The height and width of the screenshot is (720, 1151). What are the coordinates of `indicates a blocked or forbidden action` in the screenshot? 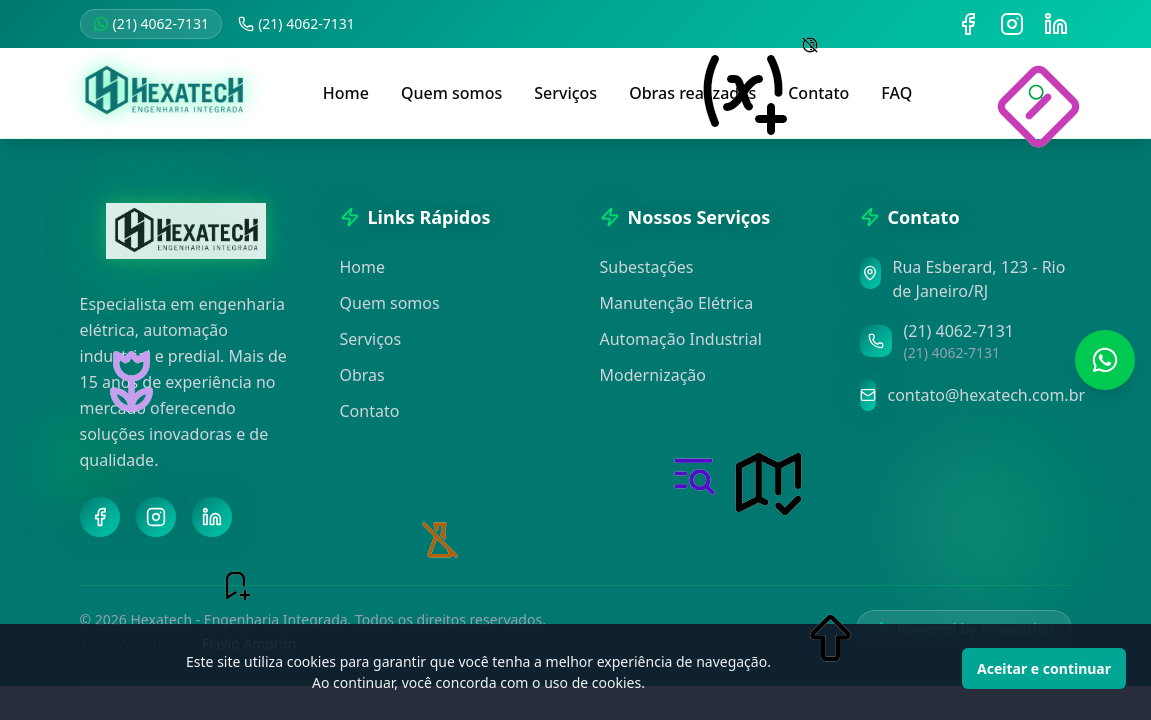 It's located at (1038, 106).